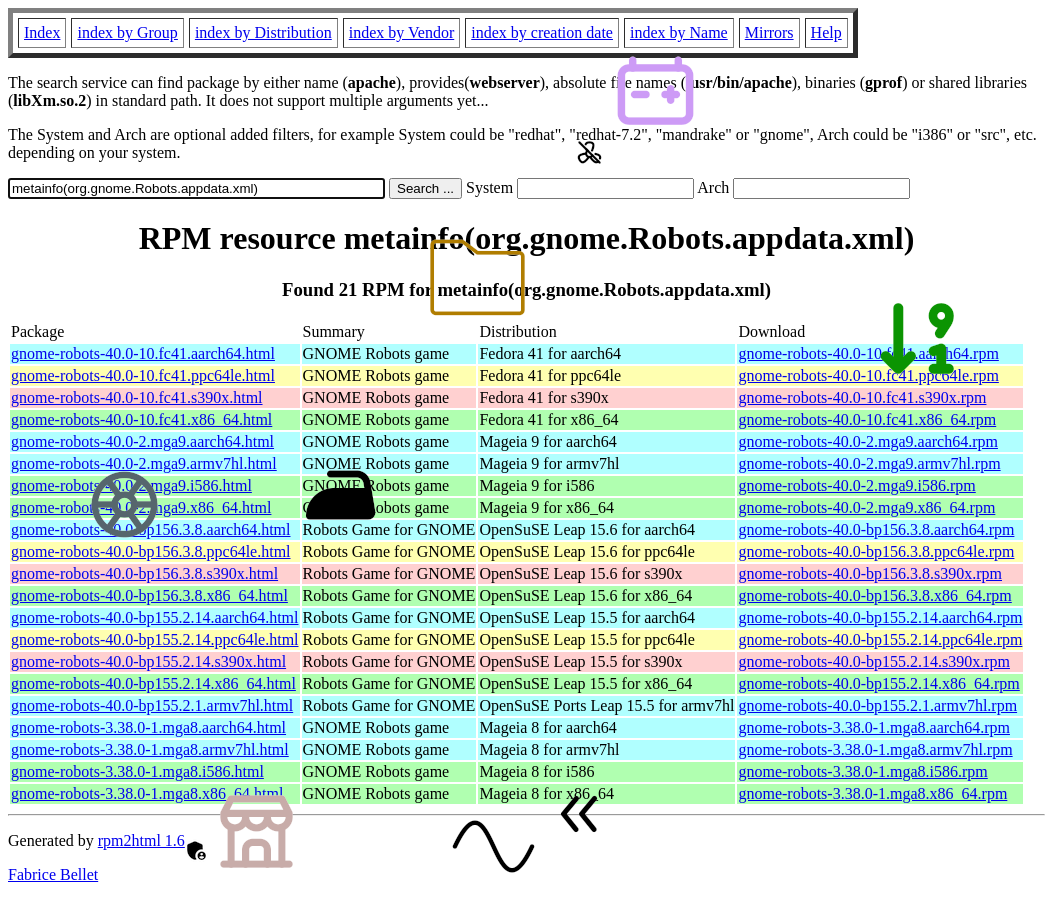  What do you see at coordinates (589, 152) in the screenshot?
I see `disable propeller or fan function` at bounding box center [589, 152].